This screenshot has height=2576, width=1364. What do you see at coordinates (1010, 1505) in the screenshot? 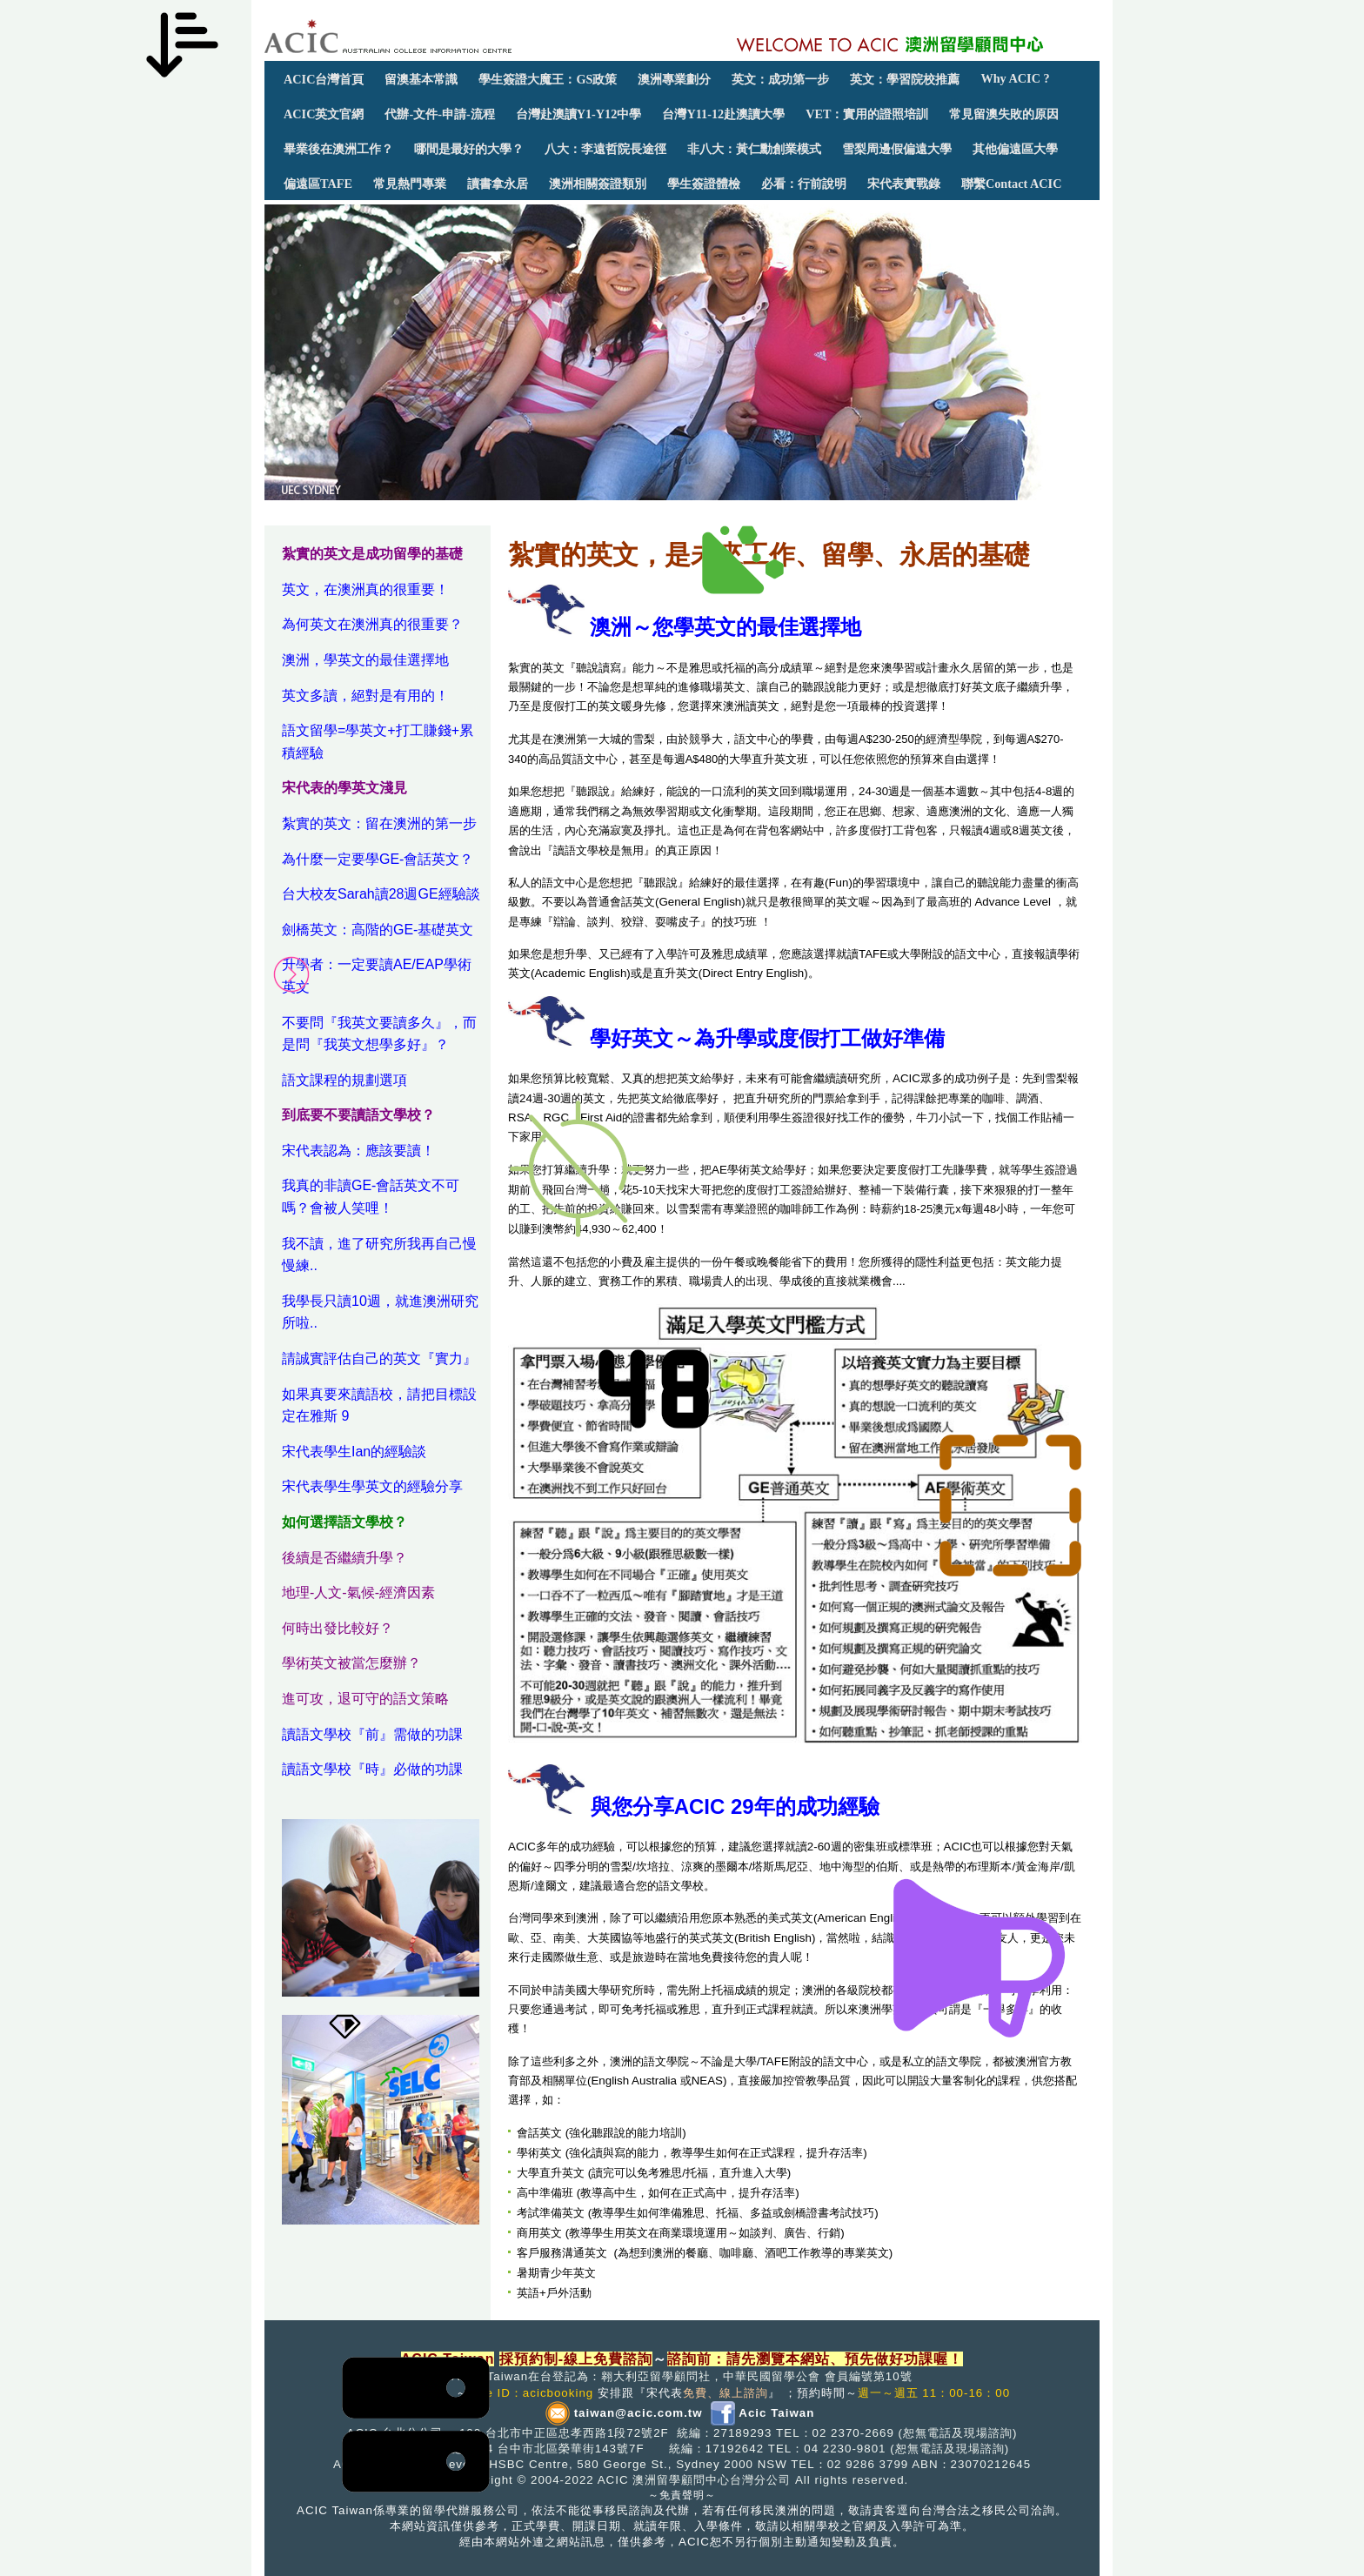
I see `make a selection on the canvas` at bounding box center [1010, 1505].